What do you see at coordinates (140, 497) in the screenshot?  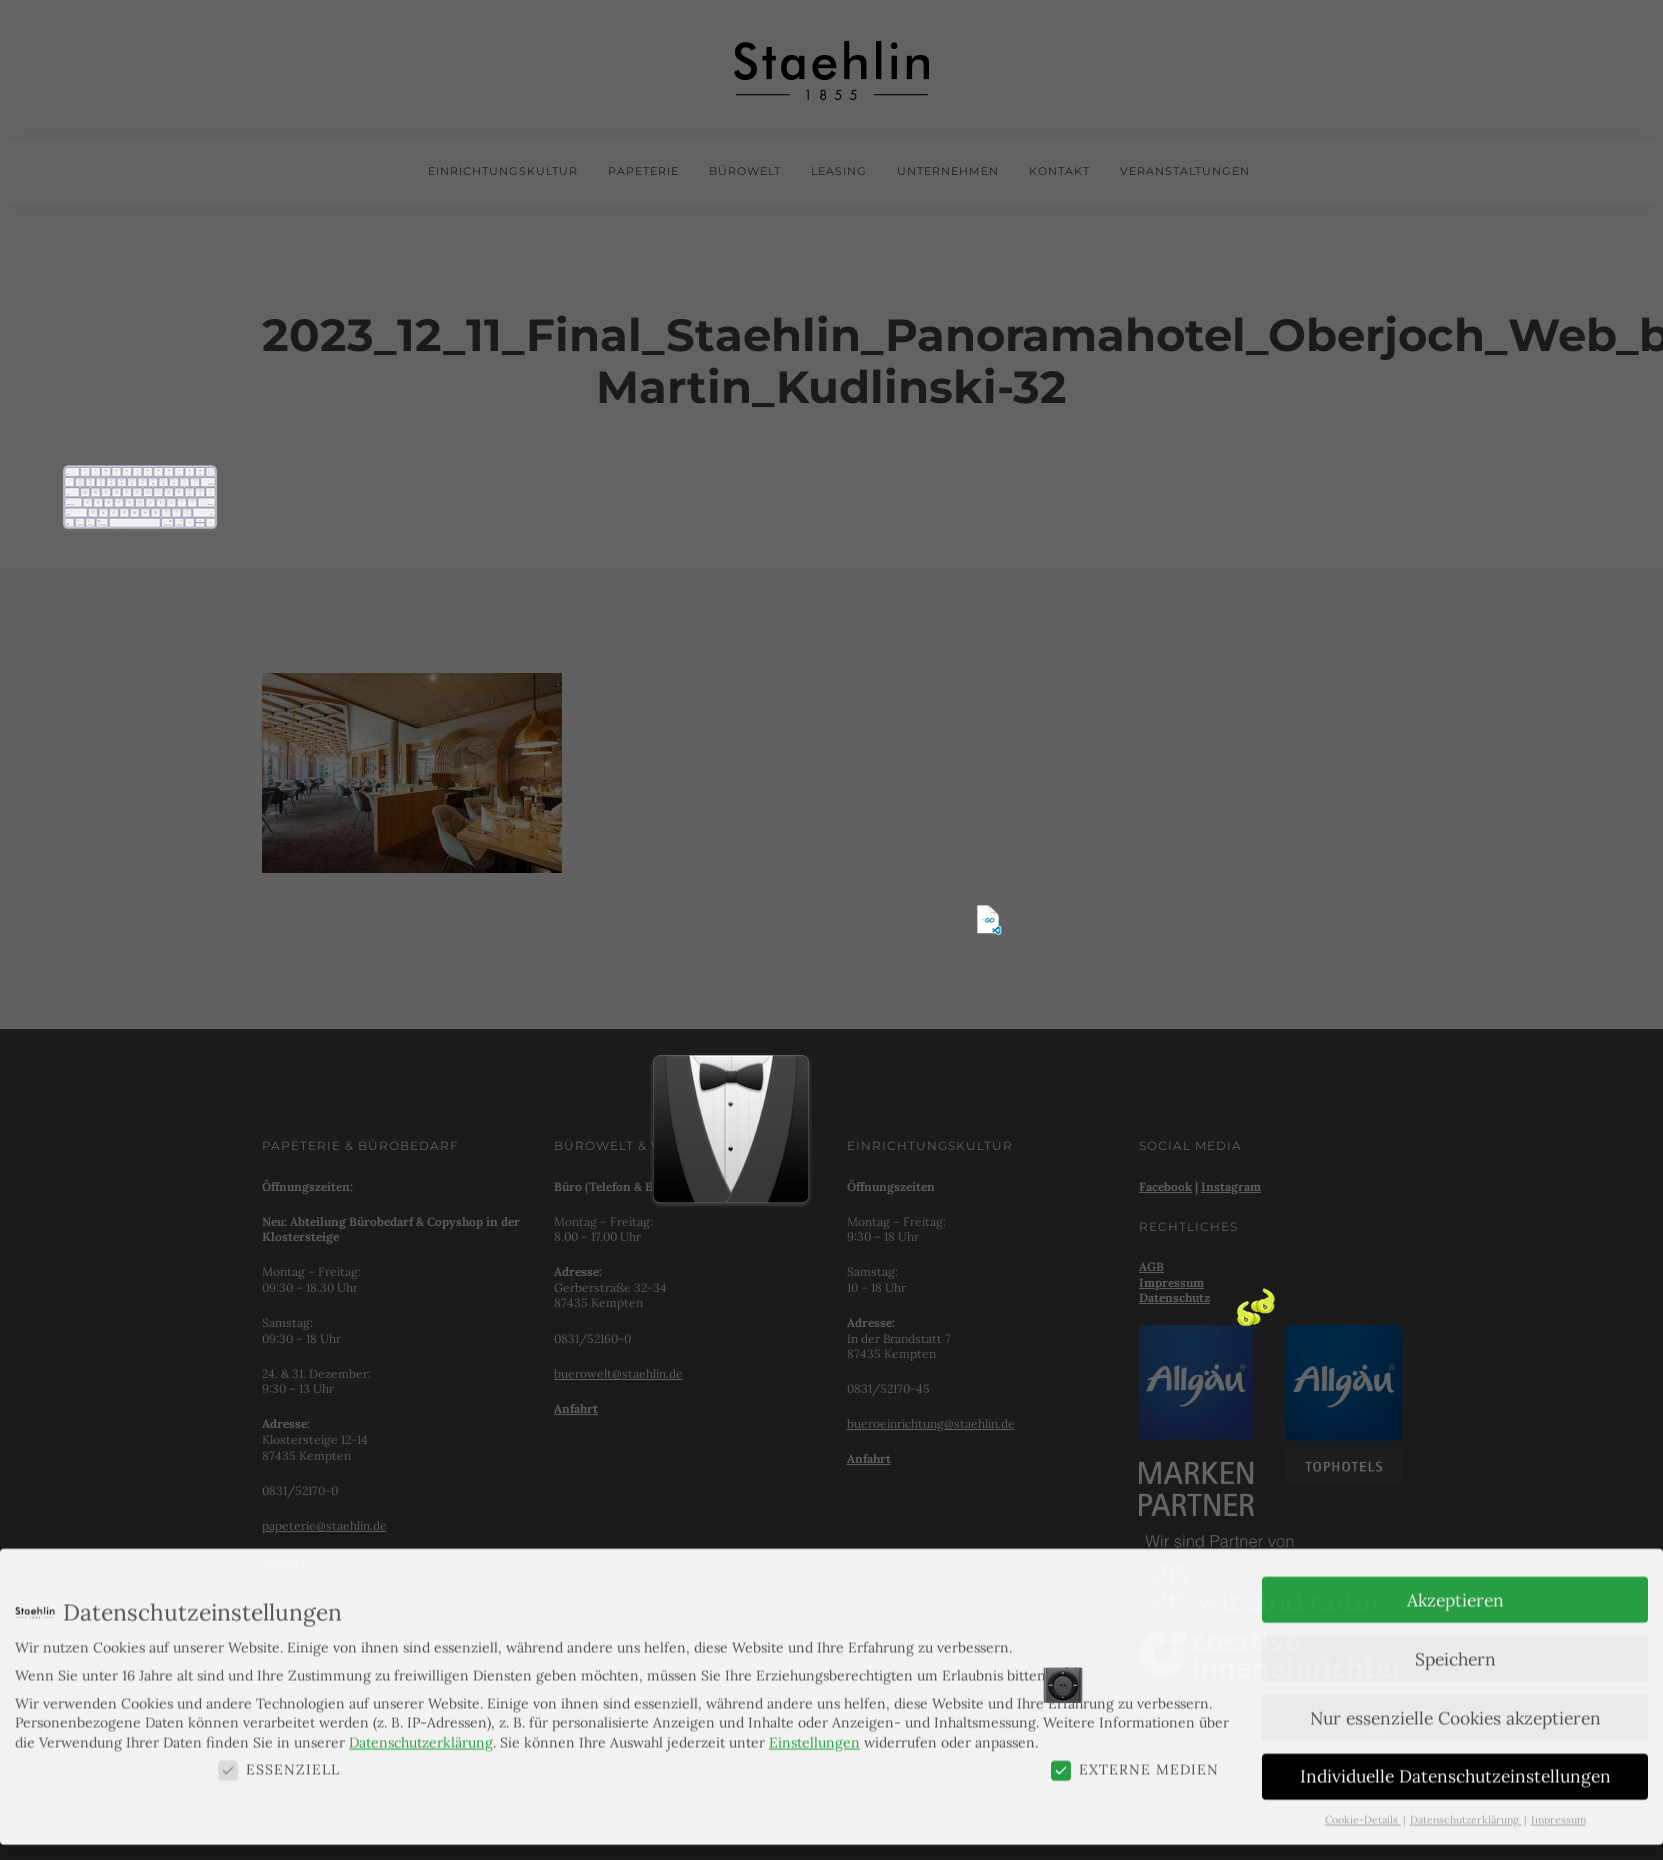 I see `connect a bluetooth keyboard` at bounding box center [140, 497].